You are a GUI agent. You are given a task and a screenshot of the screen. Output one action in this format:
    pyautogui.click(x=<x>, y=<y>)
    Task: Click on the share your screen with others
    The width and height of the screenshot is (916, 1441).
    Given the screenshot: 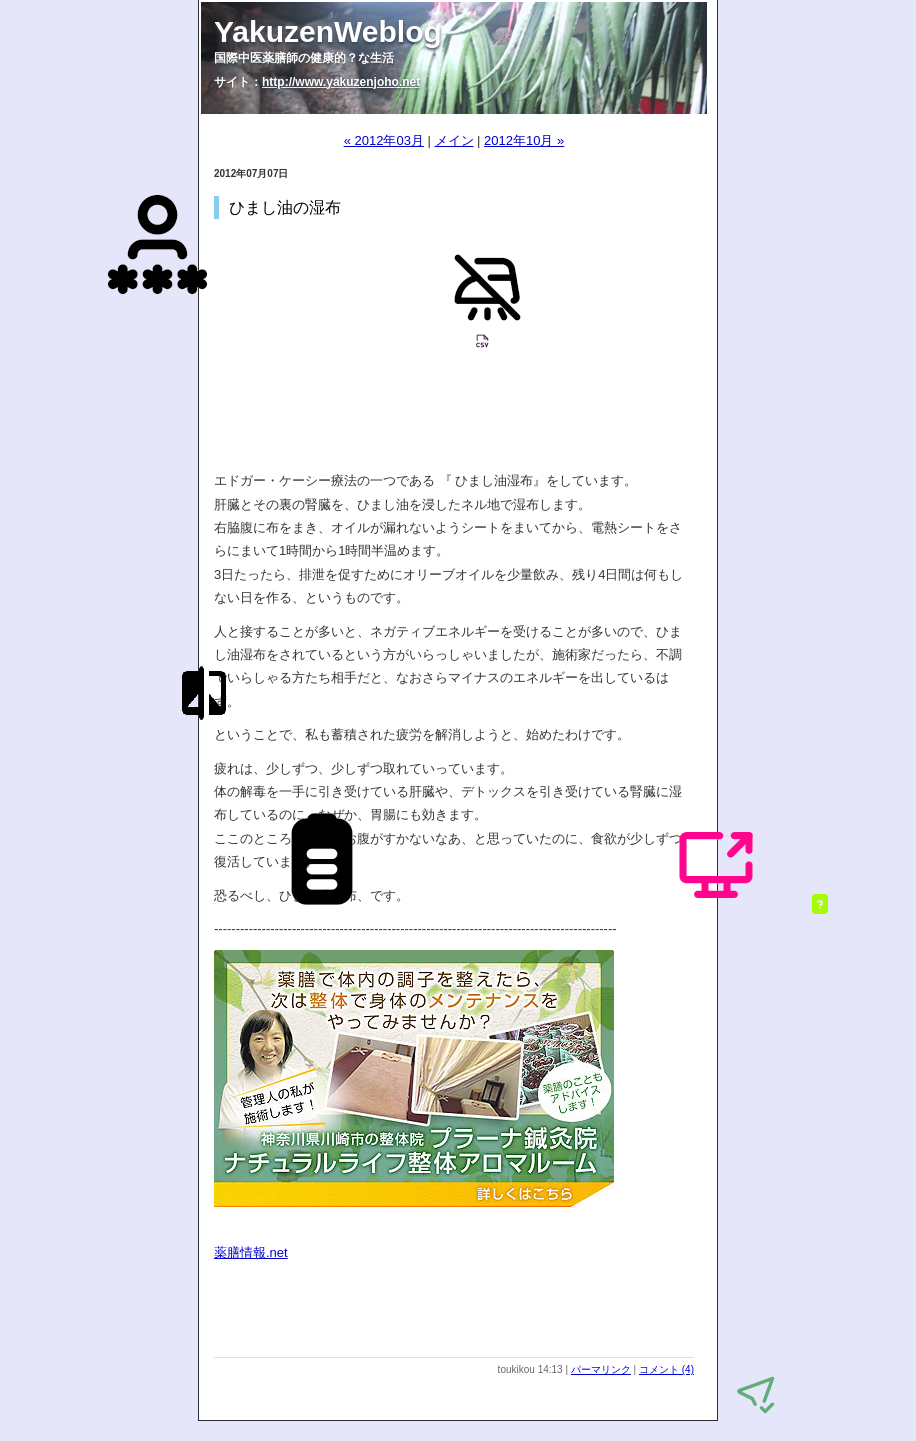 What is the action you would take?
    pyautogui.click(x=716, y=865)
    